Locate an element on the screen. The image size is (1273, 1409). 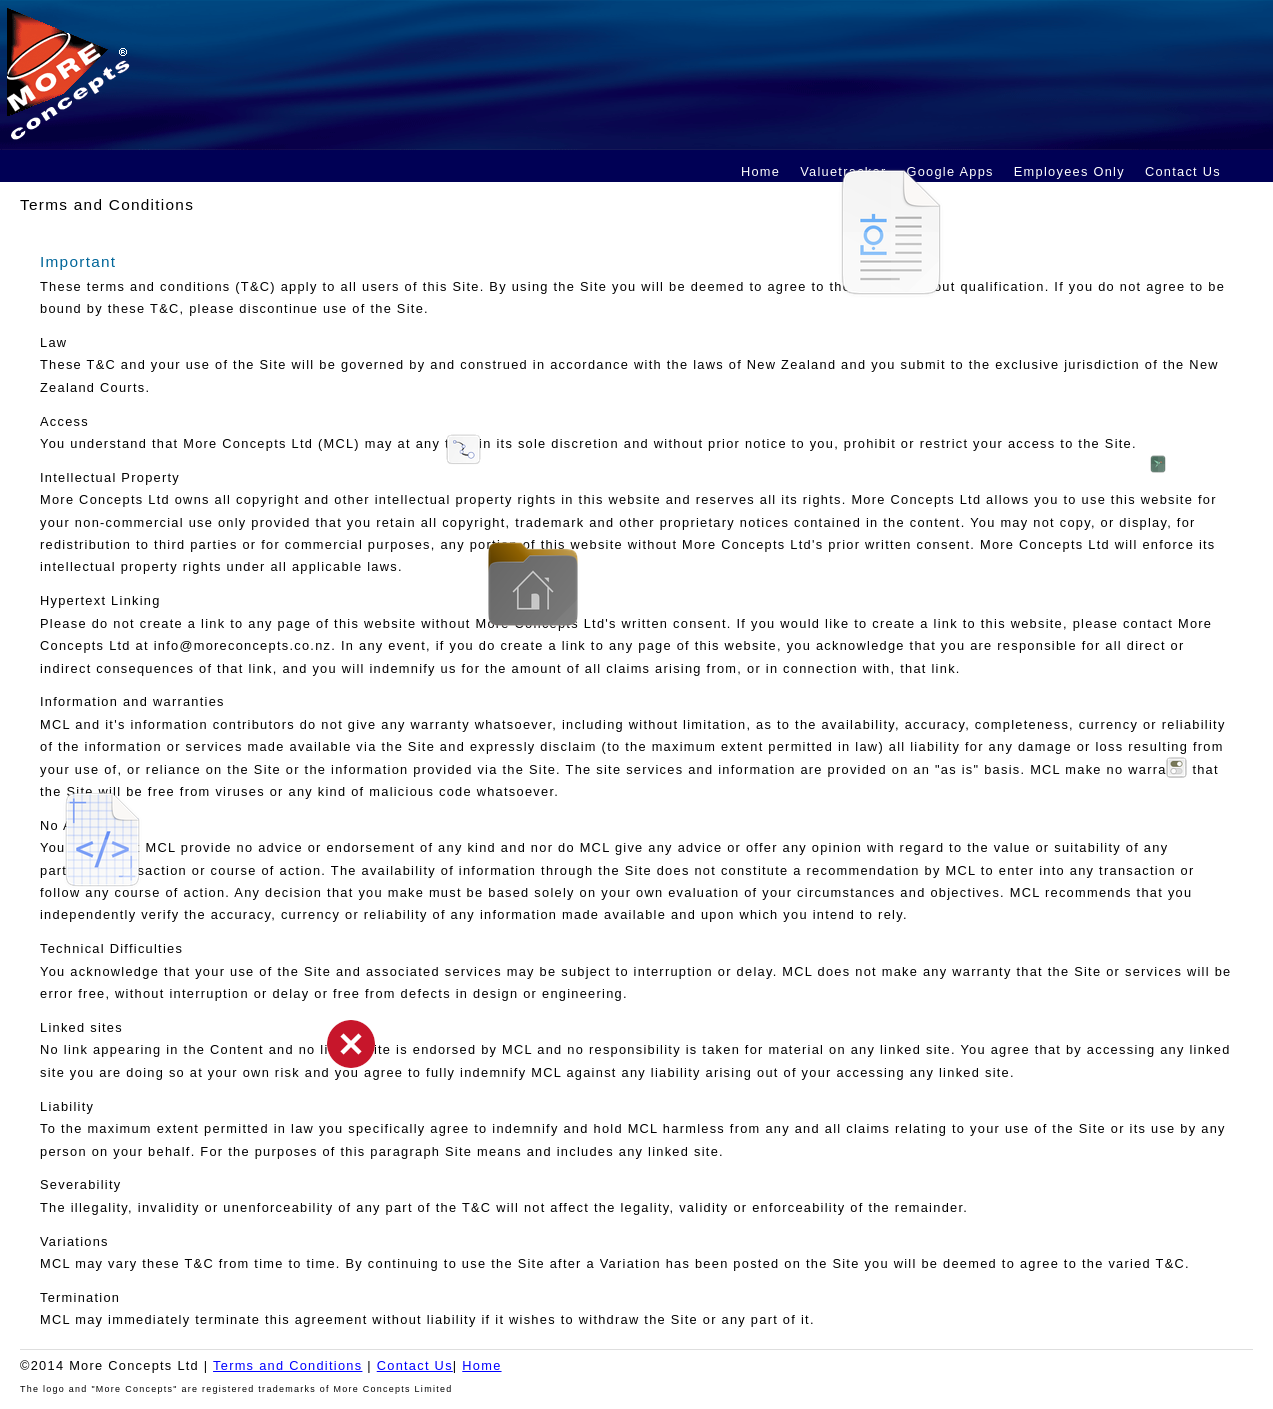
close the current window or dialog is located at coordinates (351, 1044).